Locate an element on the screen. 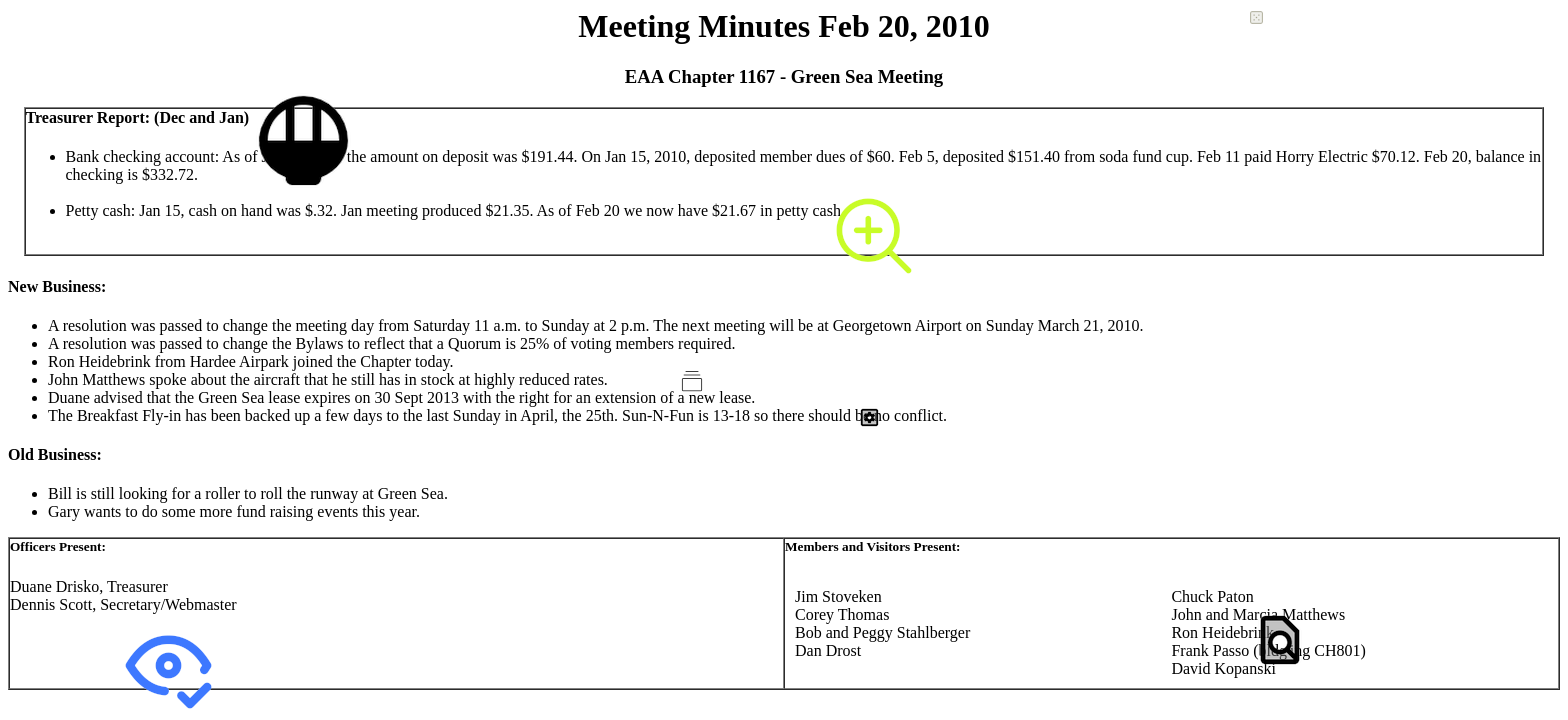  mark item as viewed or read is located at coordinates (168, 665).